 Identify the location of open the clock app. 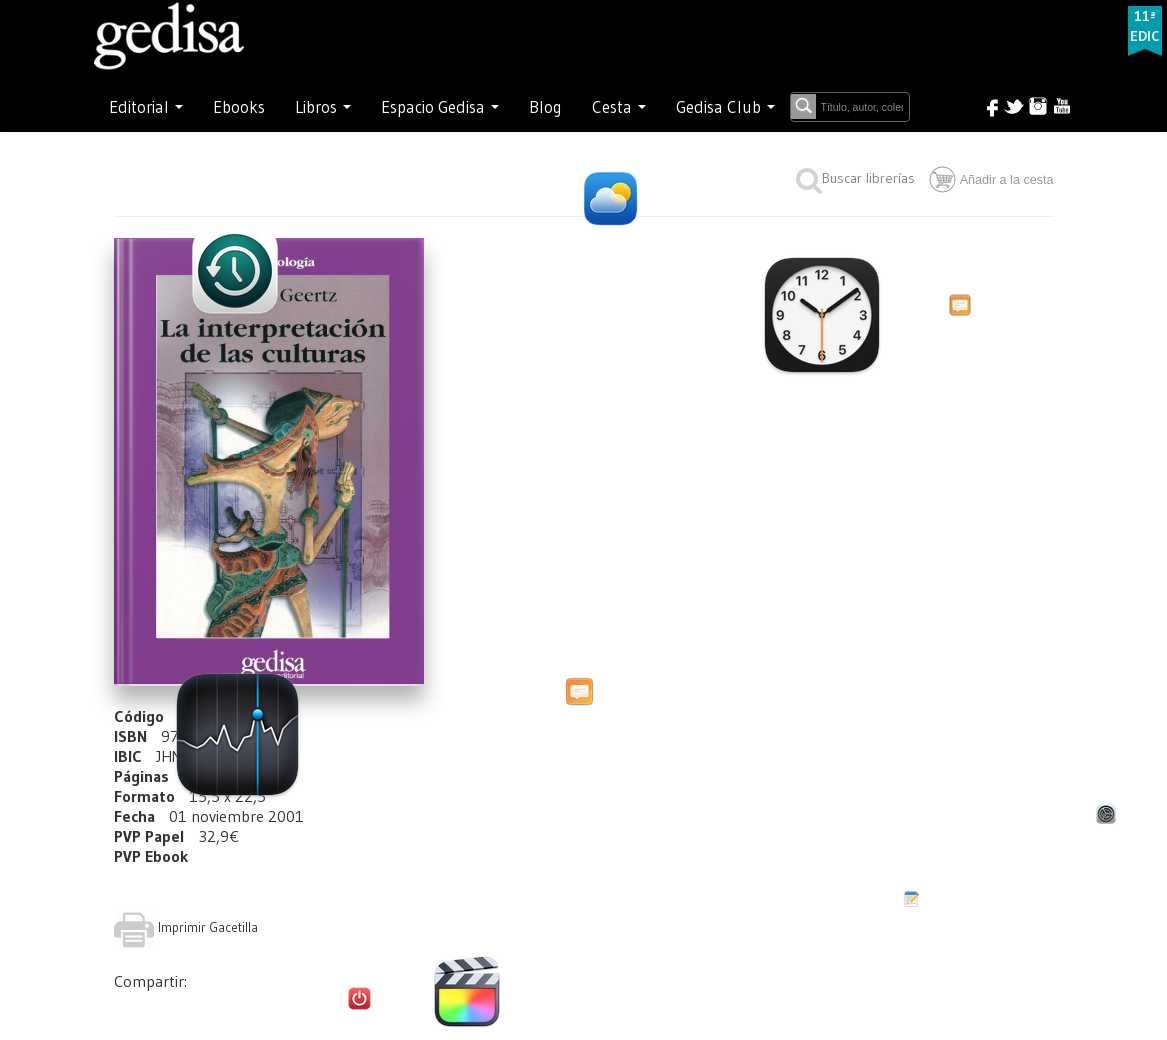
(822, 315).